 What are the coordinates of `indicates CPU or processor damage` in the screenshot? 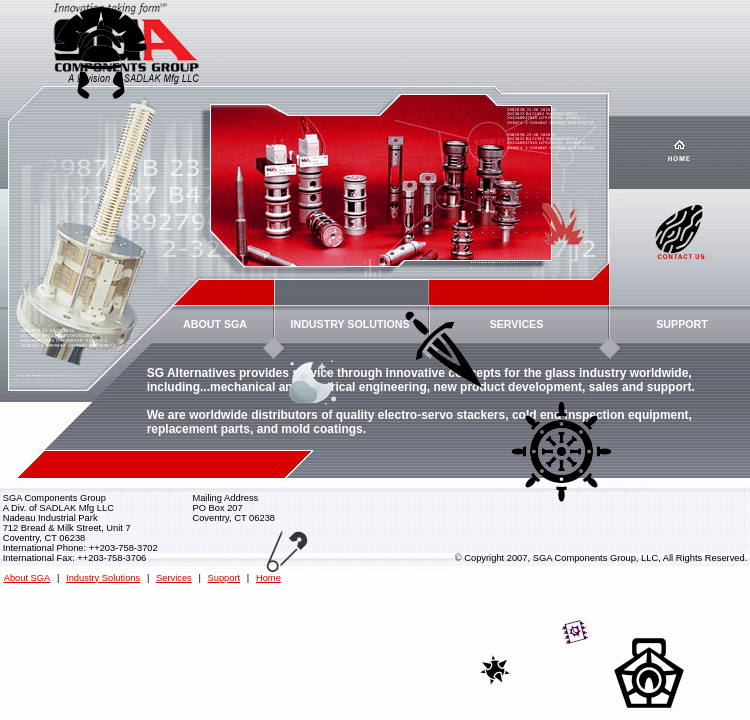 It's located at (575, 632).